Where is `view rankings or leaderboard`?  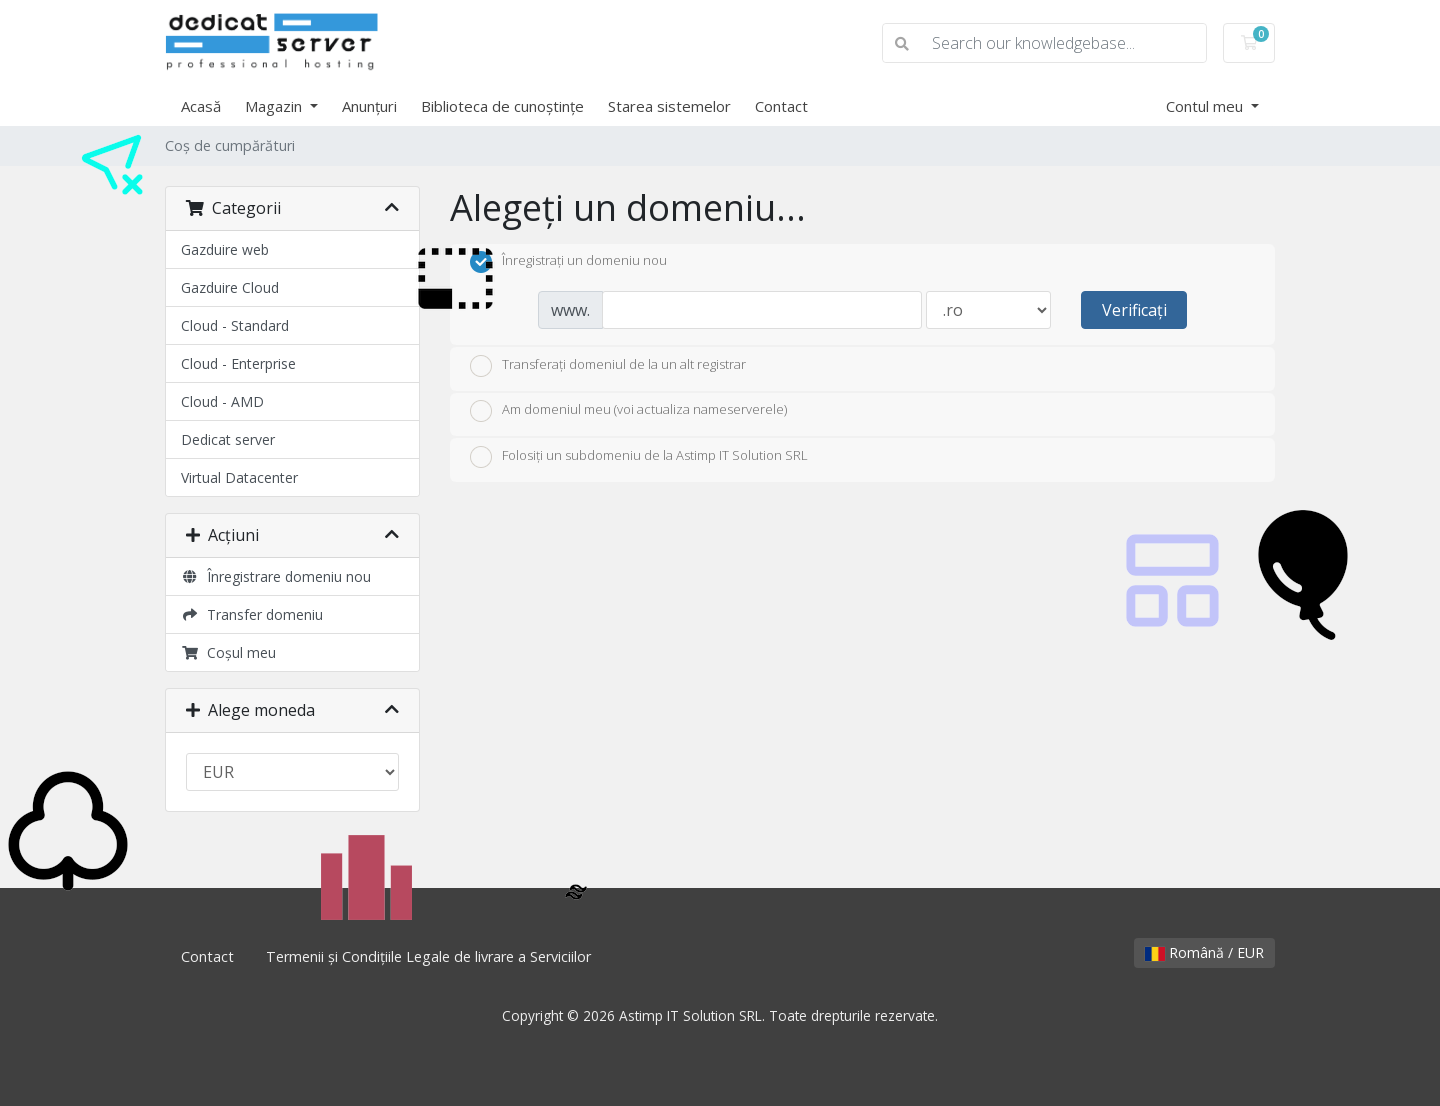
view rankings or leaderboard is located at coordinates (366, 877).